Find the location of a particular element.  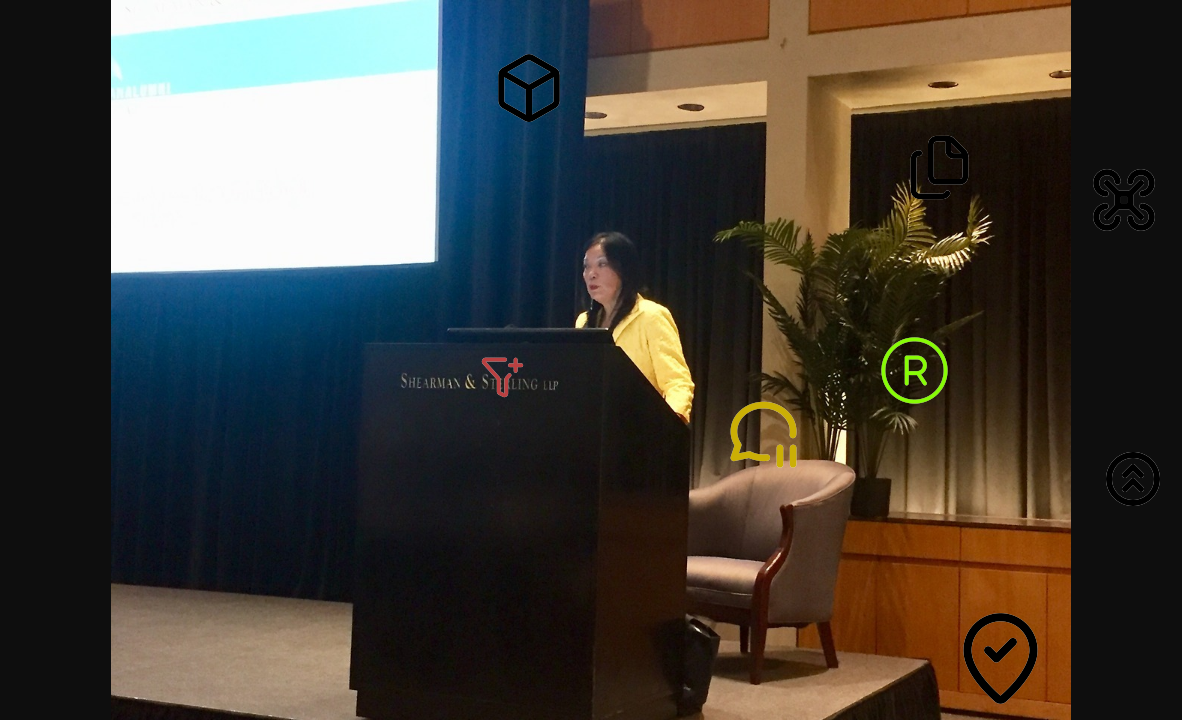

pause message notifications is located at coordinates (763, 431).